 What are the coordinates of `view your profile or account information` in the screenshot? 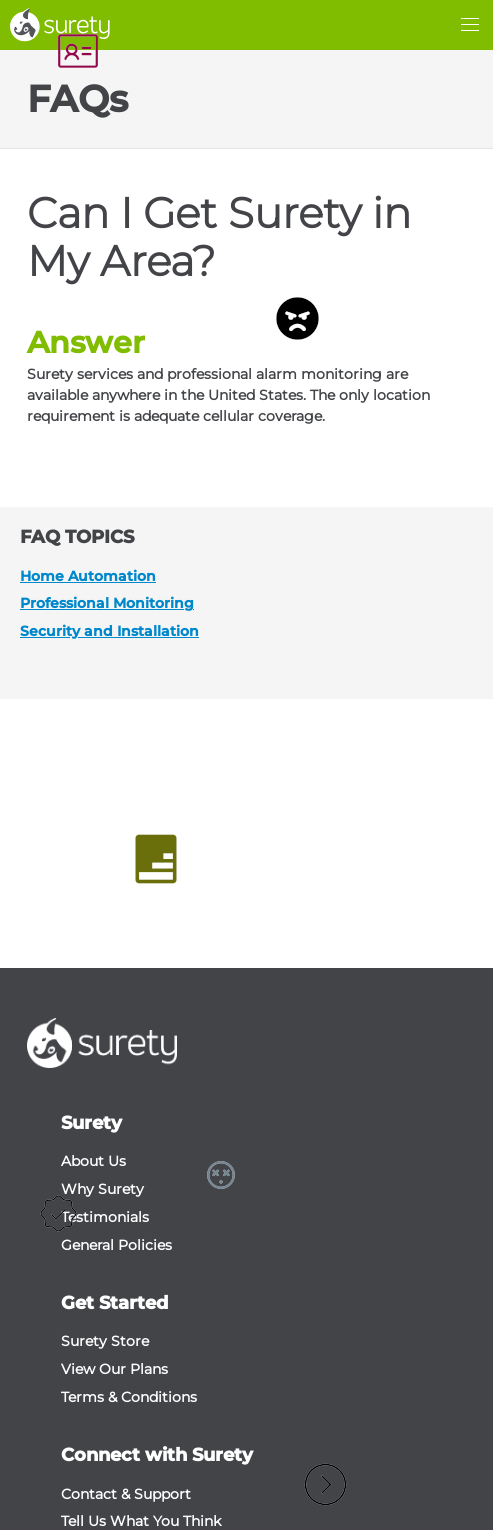 It's located at (78, 51).